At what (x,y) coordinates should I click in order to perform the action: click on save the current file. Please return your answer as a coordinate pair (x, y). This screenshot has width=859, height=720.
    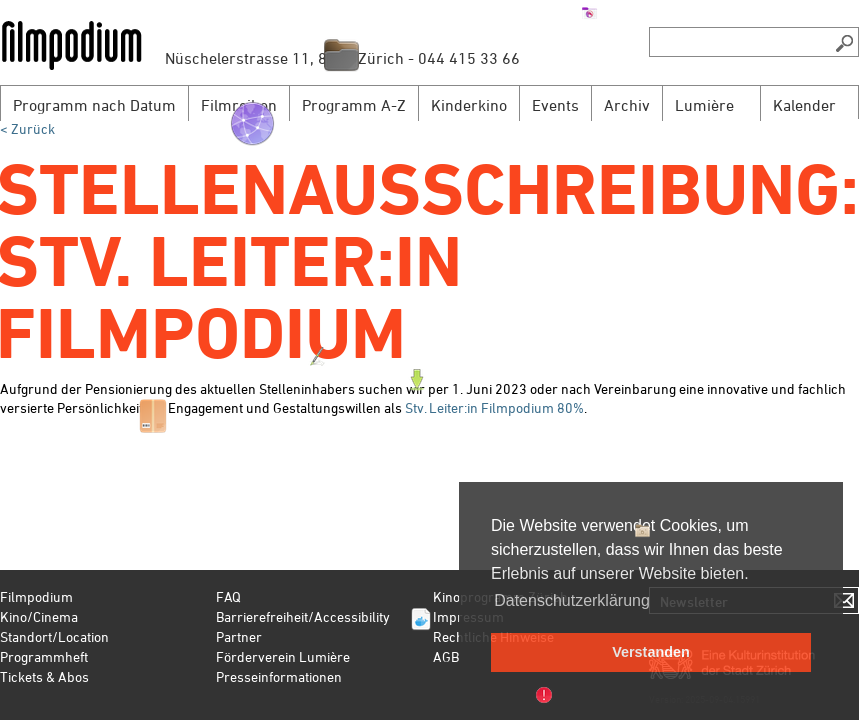
    Looking at the image, I should click on (417, 380).